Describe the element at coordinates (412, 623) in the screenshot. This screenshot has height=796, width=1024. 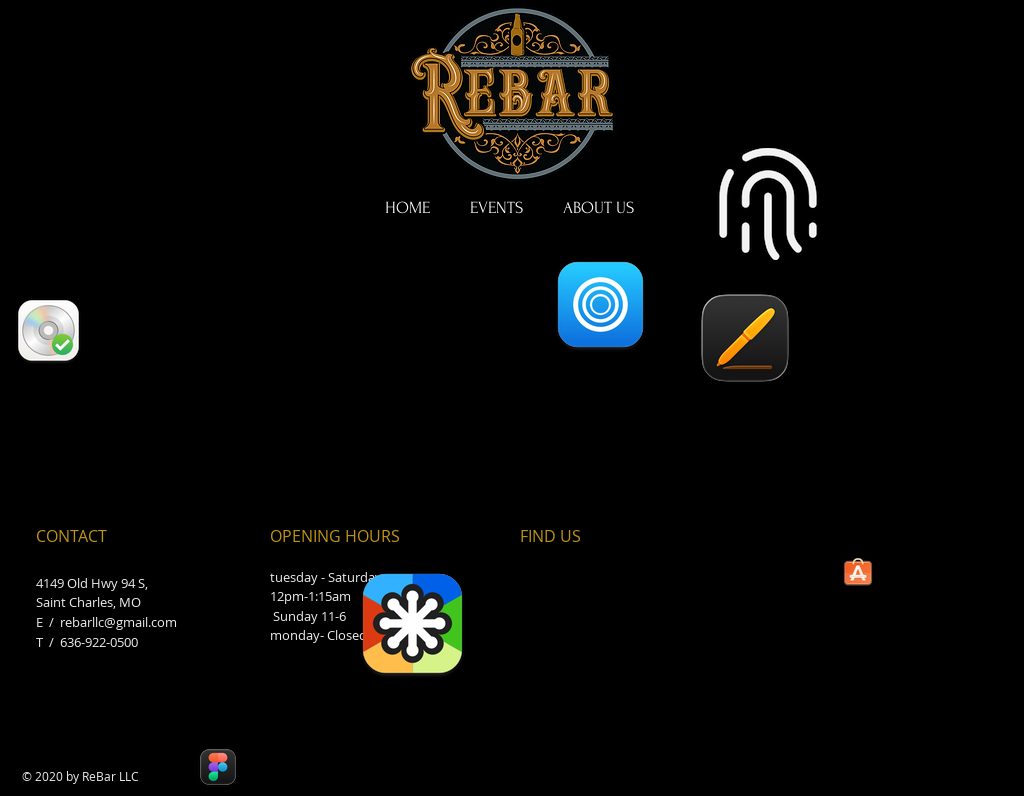
I see `open Boxy SVG vector graphics editor` at that location.